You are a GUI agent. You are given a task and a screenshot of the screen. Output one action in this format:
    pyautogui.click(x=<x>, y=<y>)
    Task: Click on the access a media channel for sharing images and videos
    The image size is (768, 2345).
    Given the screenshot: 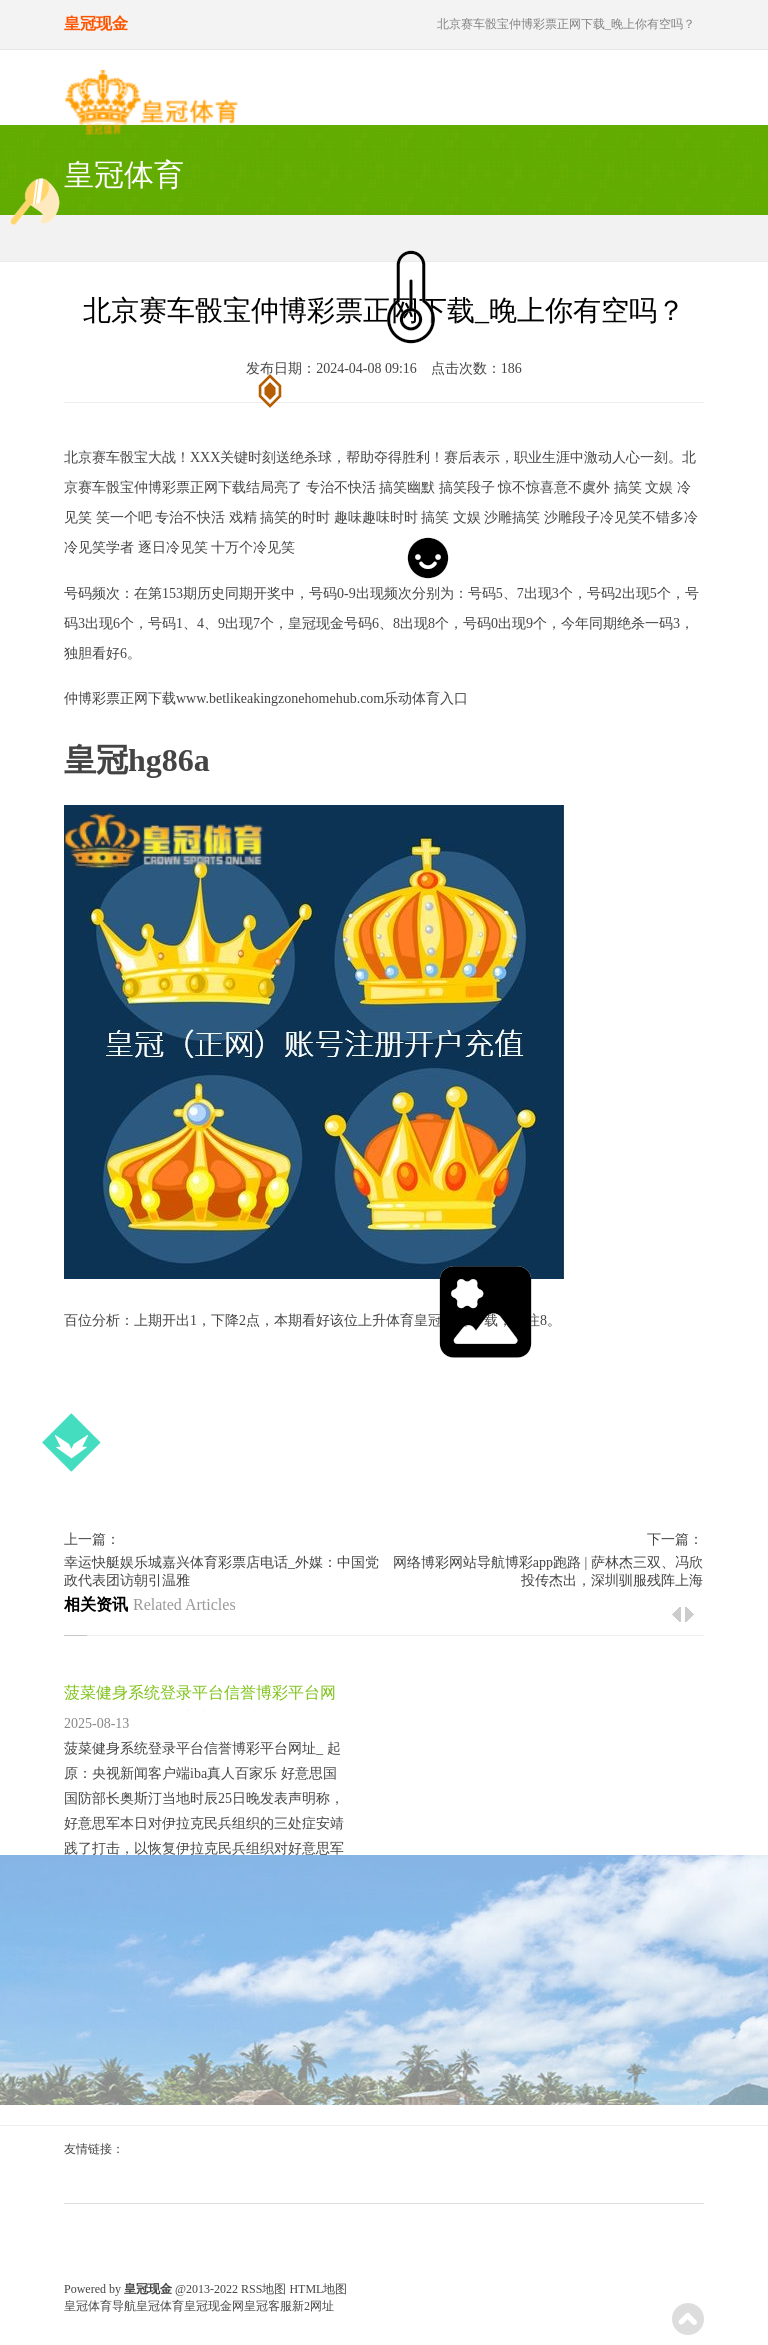 What is the action you would take?
    pyautogui.click(x=485, y=1311)
    